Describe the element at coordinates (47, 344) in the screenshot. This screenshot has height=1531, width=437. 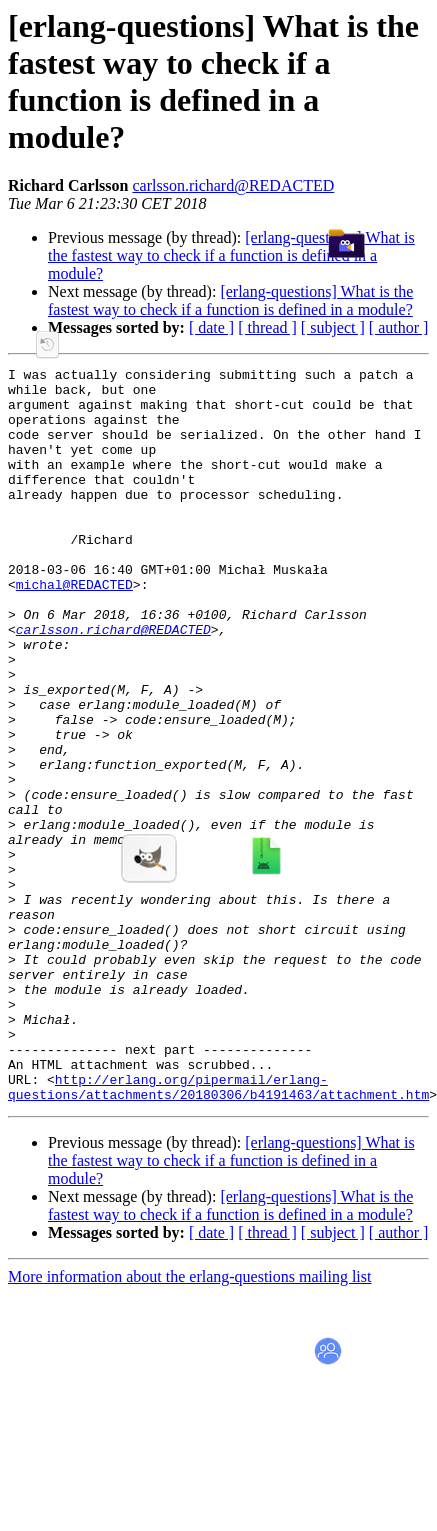
I see `a deleted file in the trash` at that location.